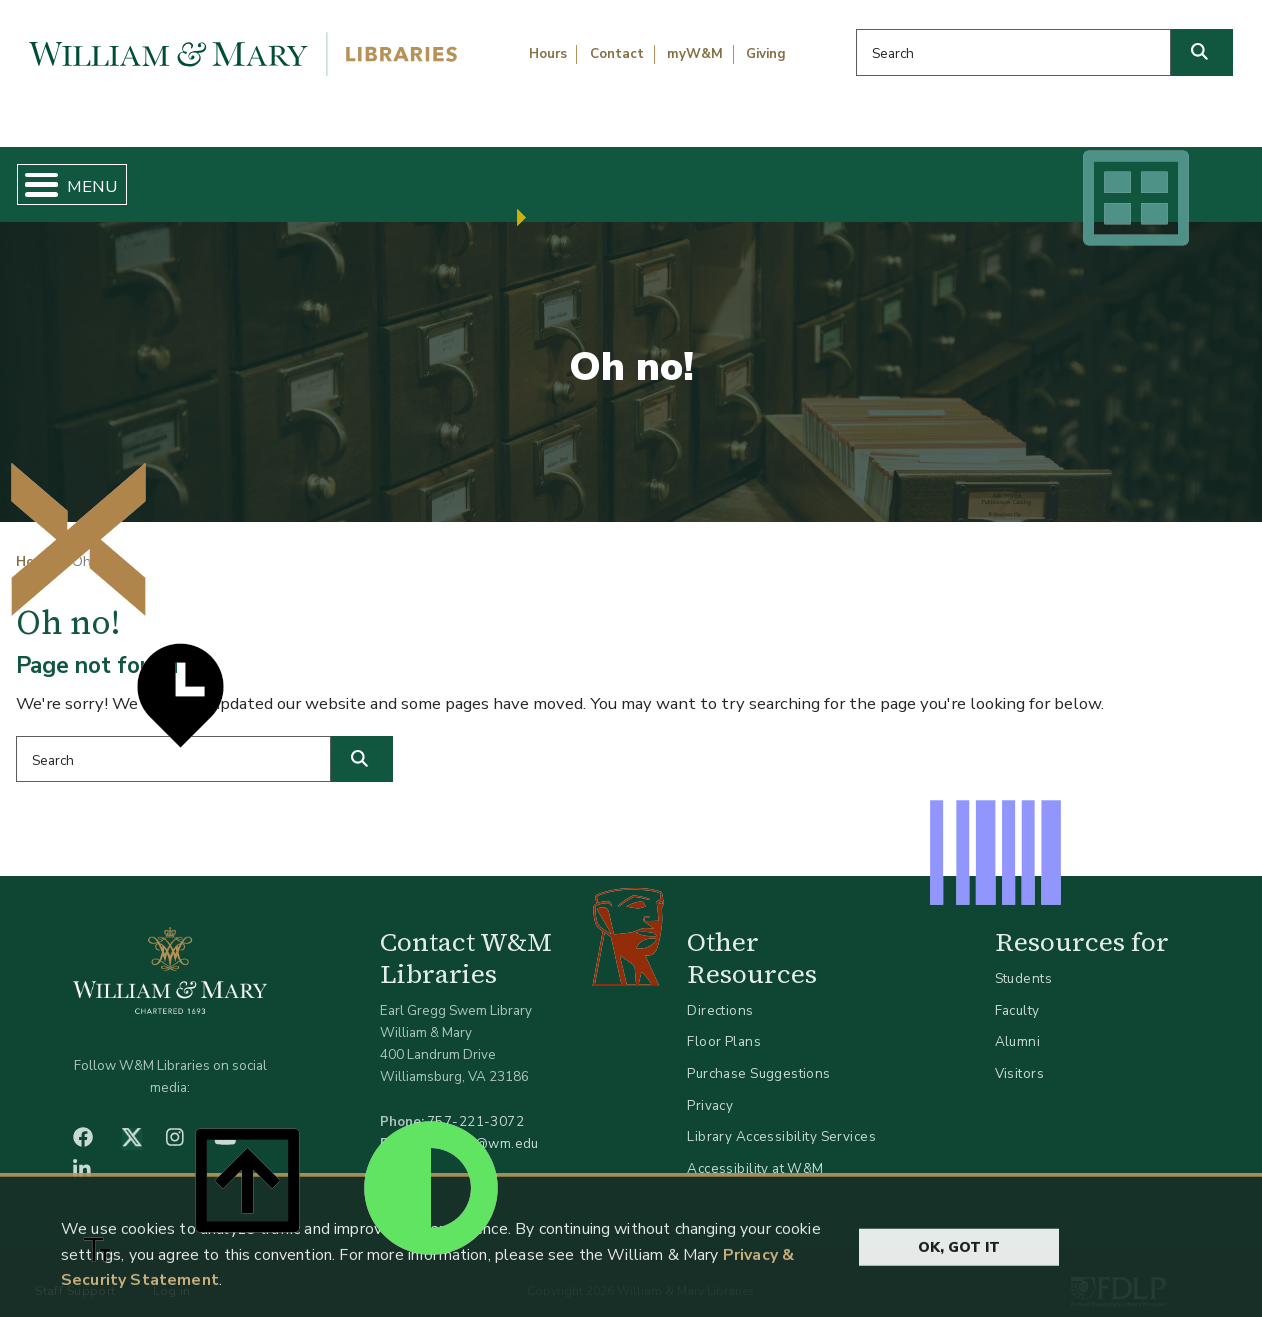 This screenshot has width=1262, height=1317. What do you see at coordinates (98, 1249) in the screenshot?
I see `adjust text size settings` at bounding box center [98, 1249].